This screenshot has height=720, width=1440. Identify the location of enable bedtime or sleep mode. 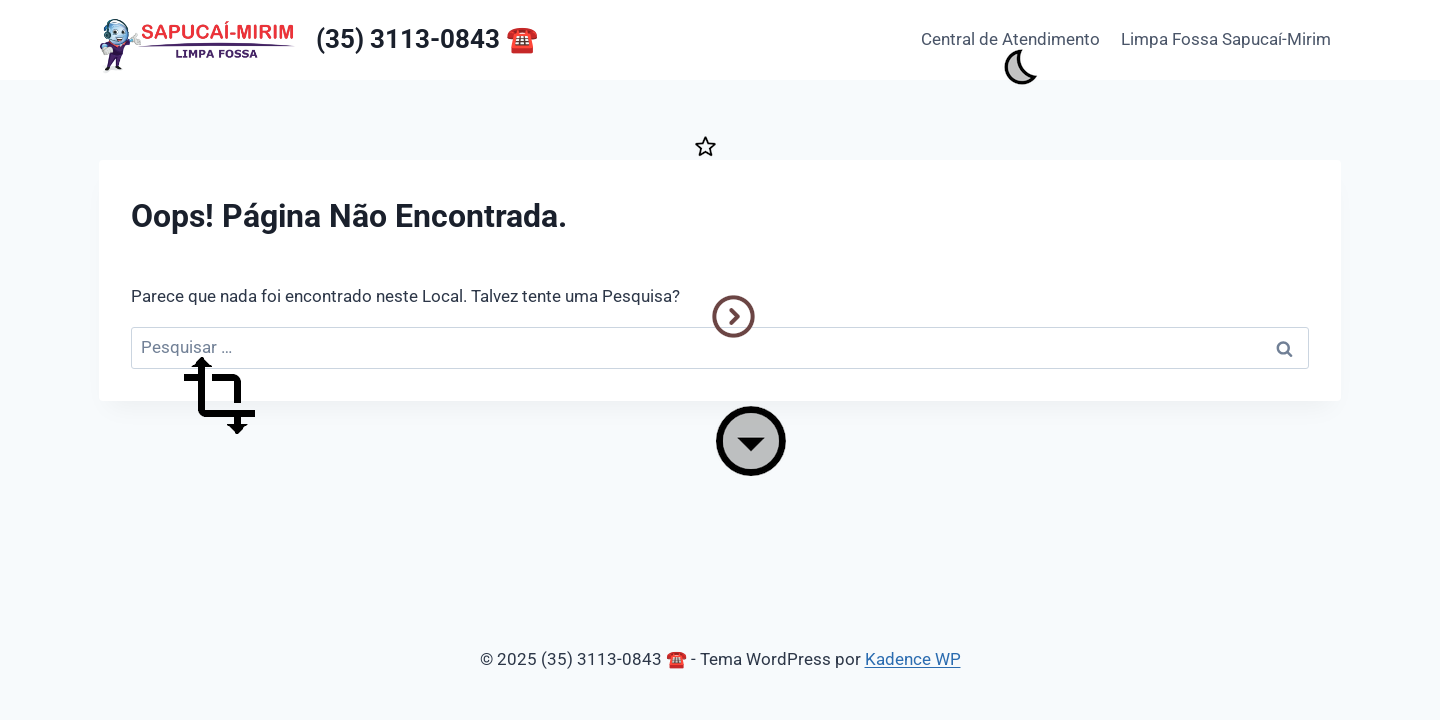
(1022, 67).